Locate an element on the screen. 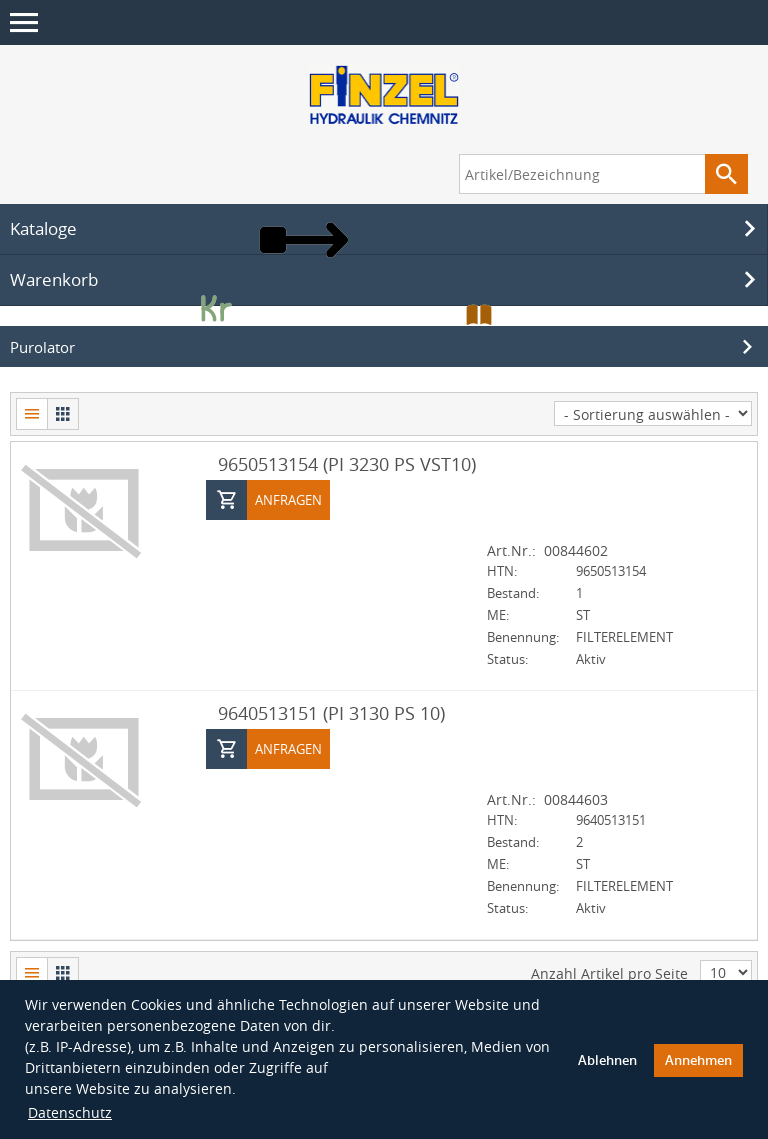 This screenshot has height=1139, width=768. move item to the right is located at coordinates (304, 240).